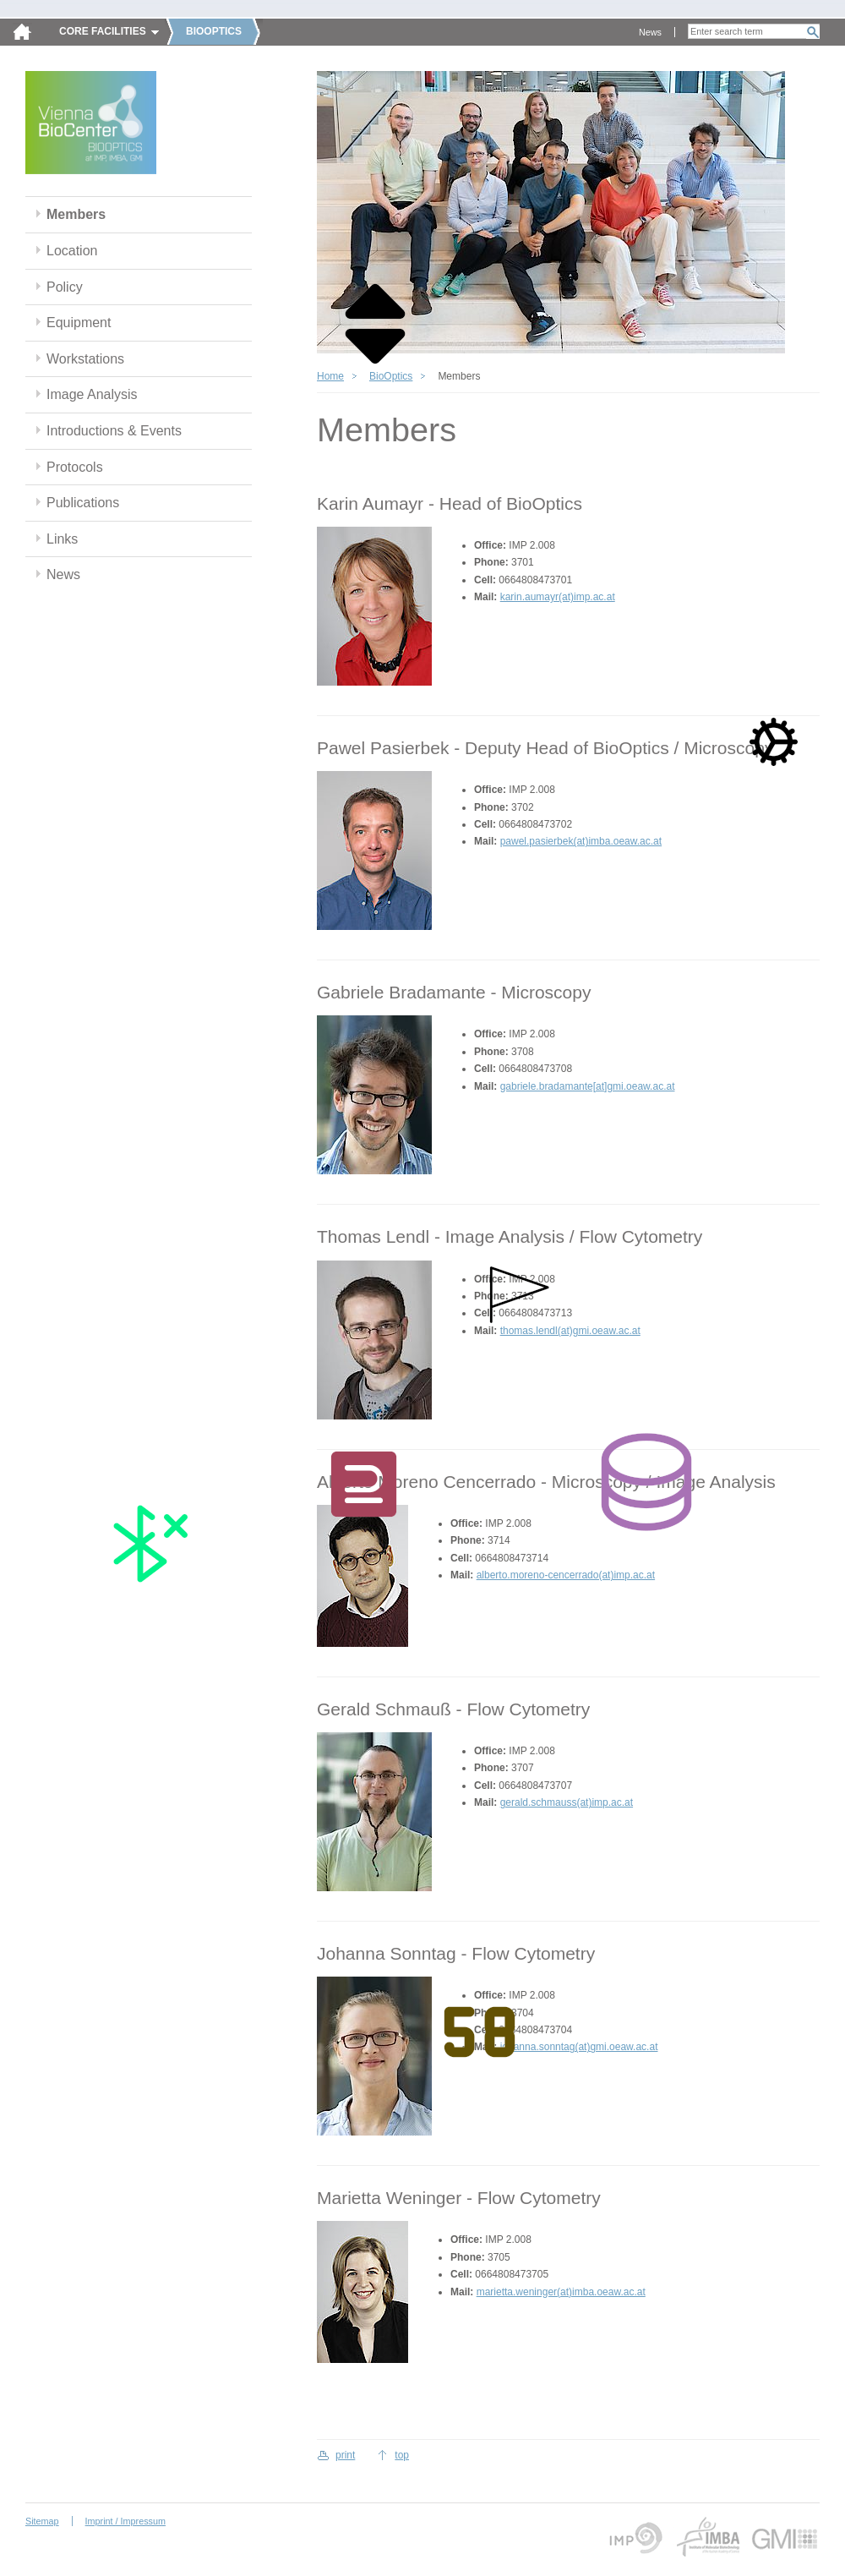 The width and height of the screenshot is (845, 2576). Describe the element at coordinates (646, 1482) in the screenshot. I see `access database or data storage` at that location.